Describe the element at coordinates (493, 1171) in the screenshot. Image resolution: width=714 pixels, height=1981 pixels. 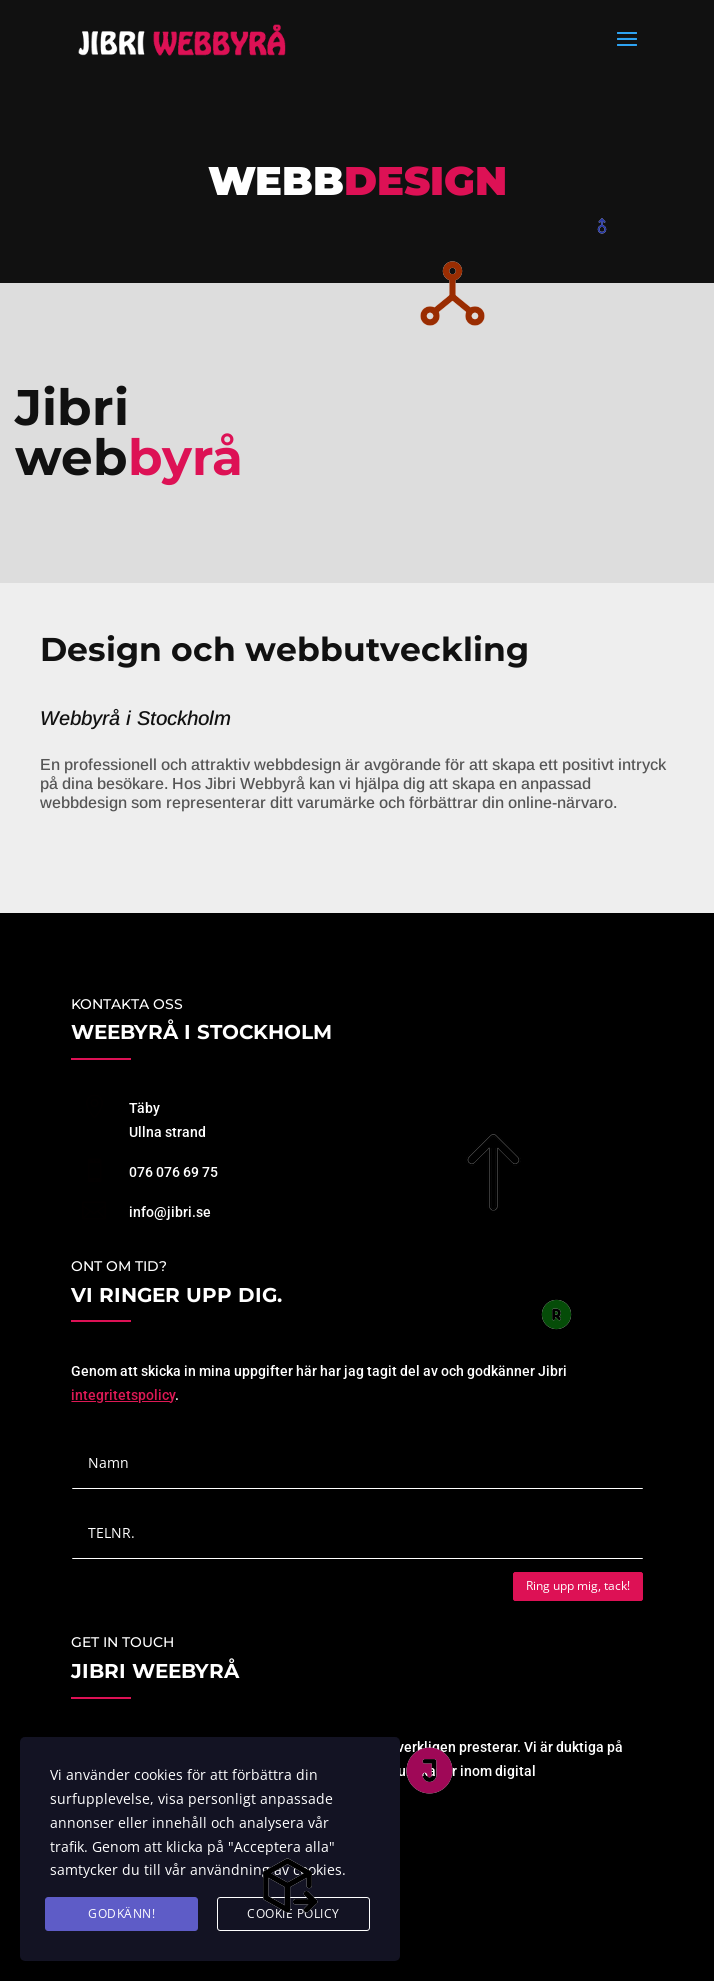
I see `indicates north direction on a map or compass` at that location.